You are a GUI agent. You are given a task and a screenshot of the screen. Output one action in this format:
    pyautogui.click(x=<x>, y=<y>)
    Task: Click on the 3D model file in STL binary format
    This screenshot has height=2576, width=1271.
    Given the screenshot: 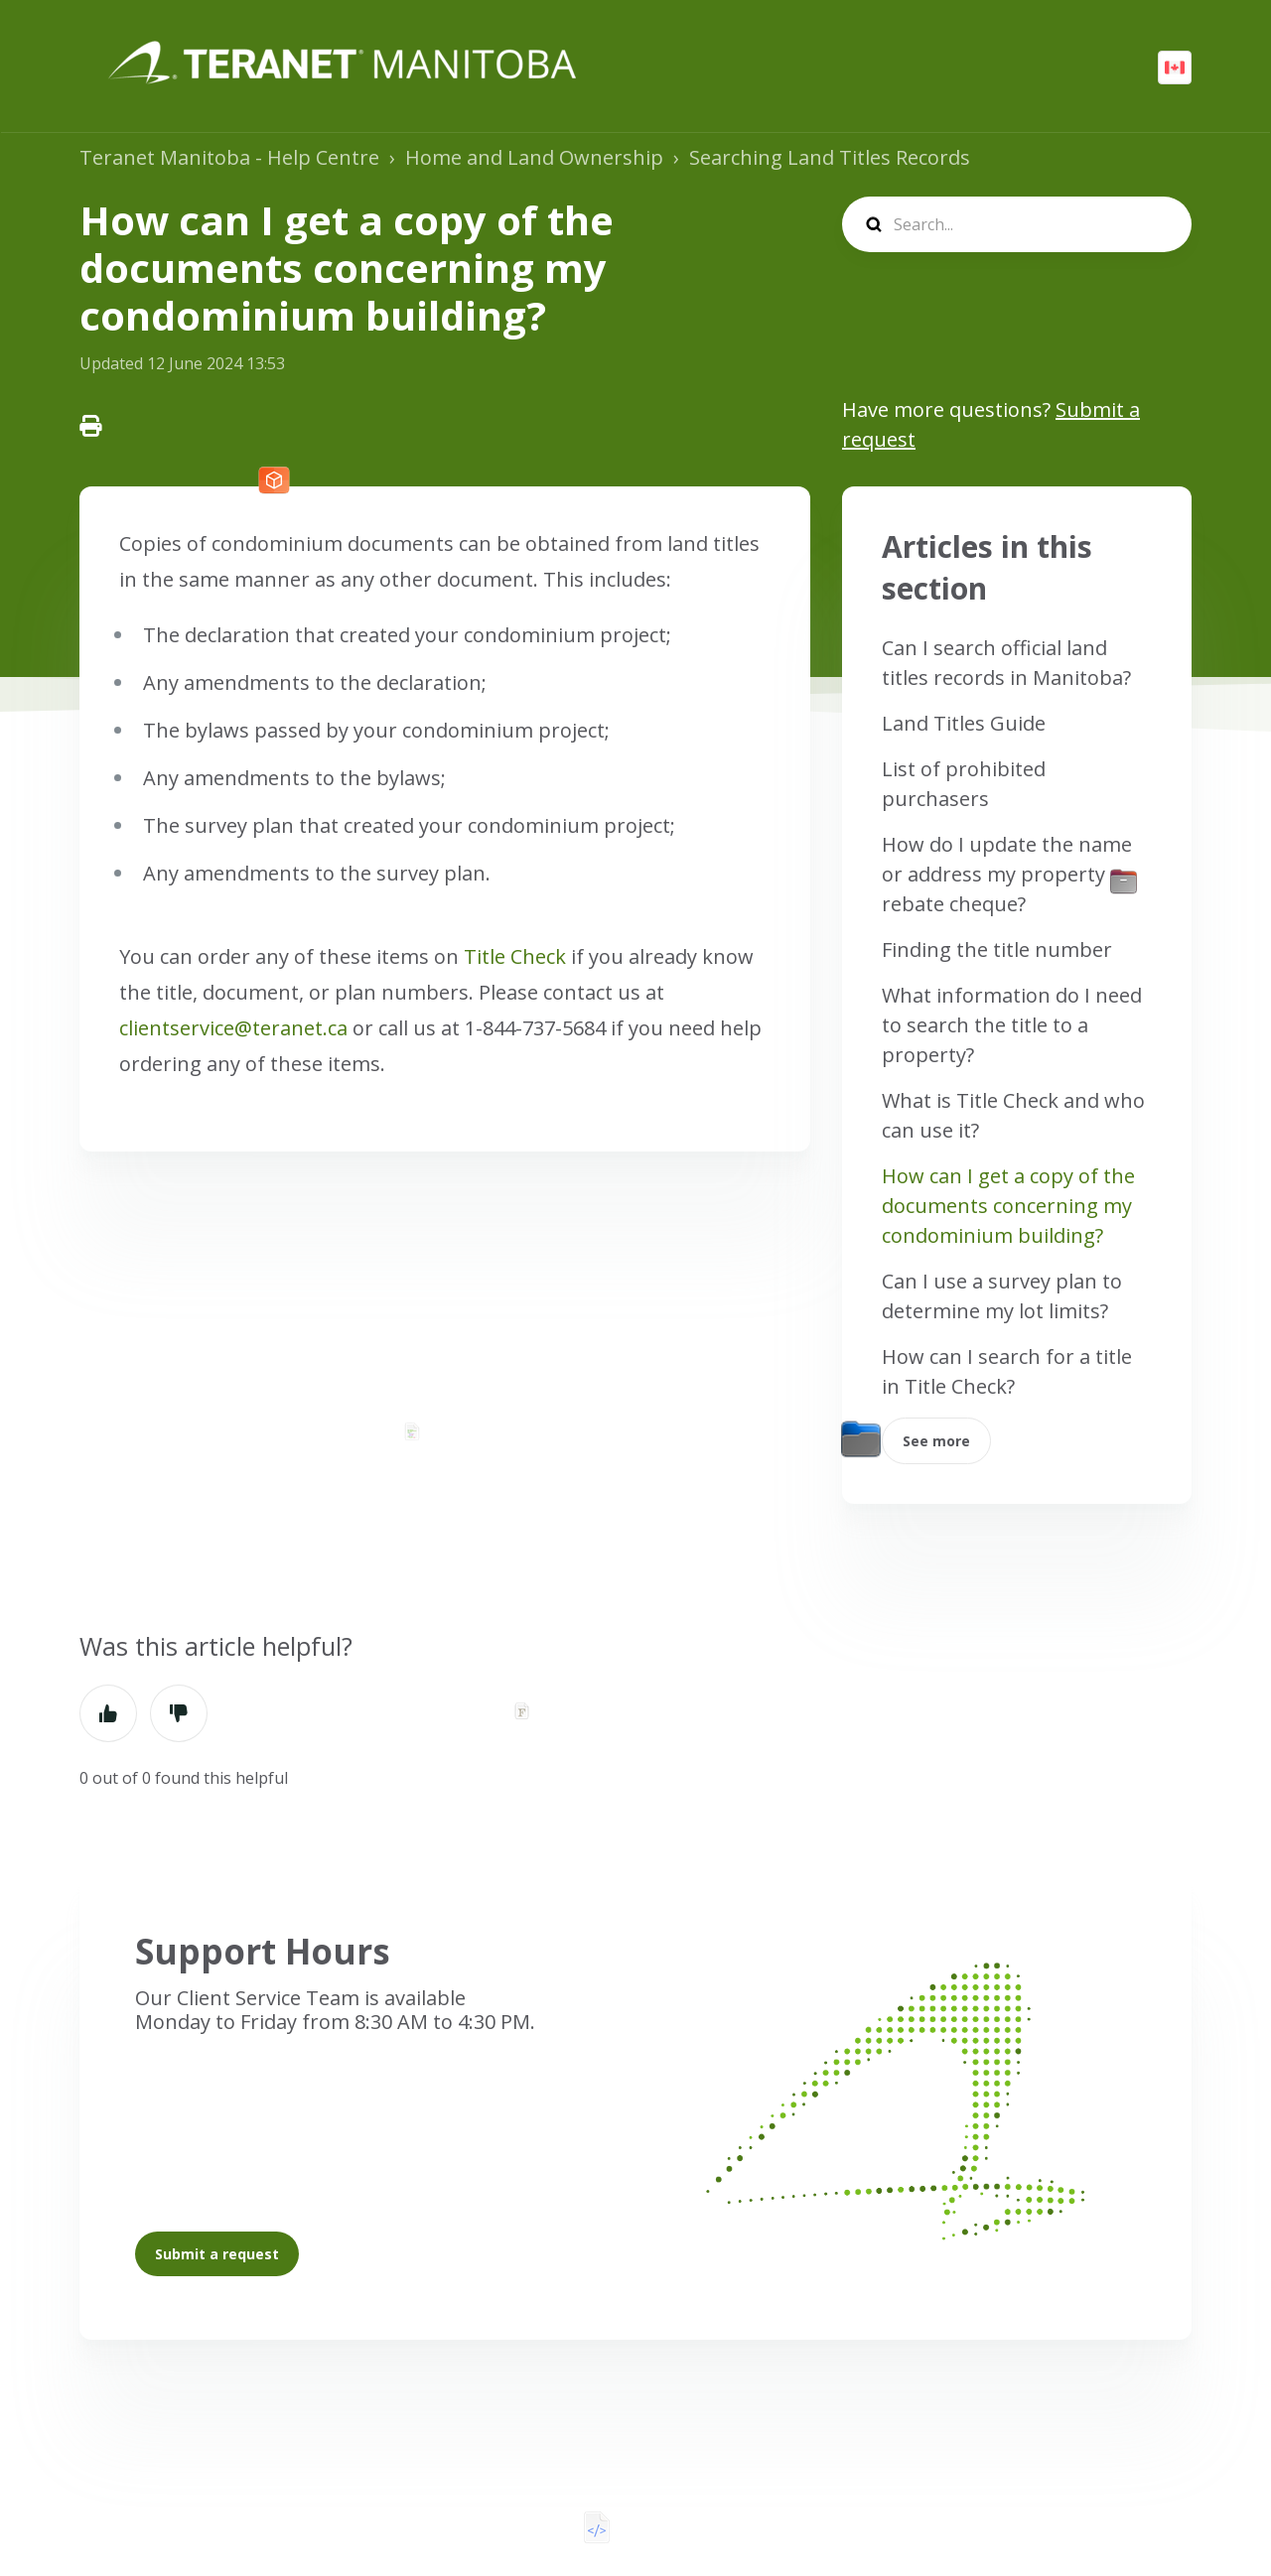 What is the action you would take?
    pyautogui.click(x=274, y=479)
    